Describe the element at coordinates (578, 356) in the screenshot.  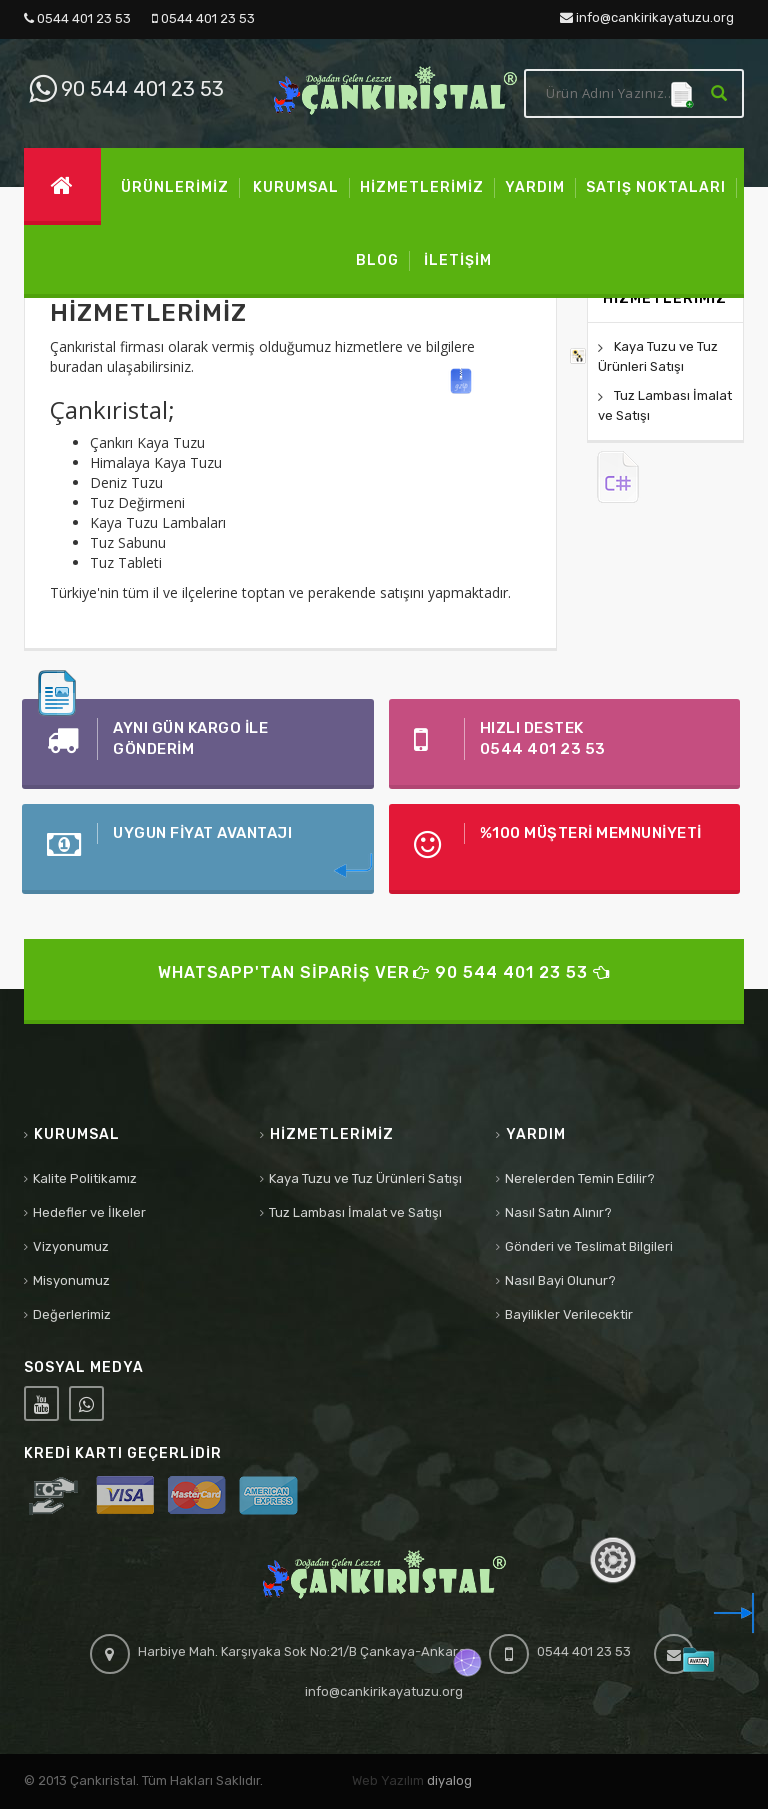
I see `open gnome builder development environment` at that location.